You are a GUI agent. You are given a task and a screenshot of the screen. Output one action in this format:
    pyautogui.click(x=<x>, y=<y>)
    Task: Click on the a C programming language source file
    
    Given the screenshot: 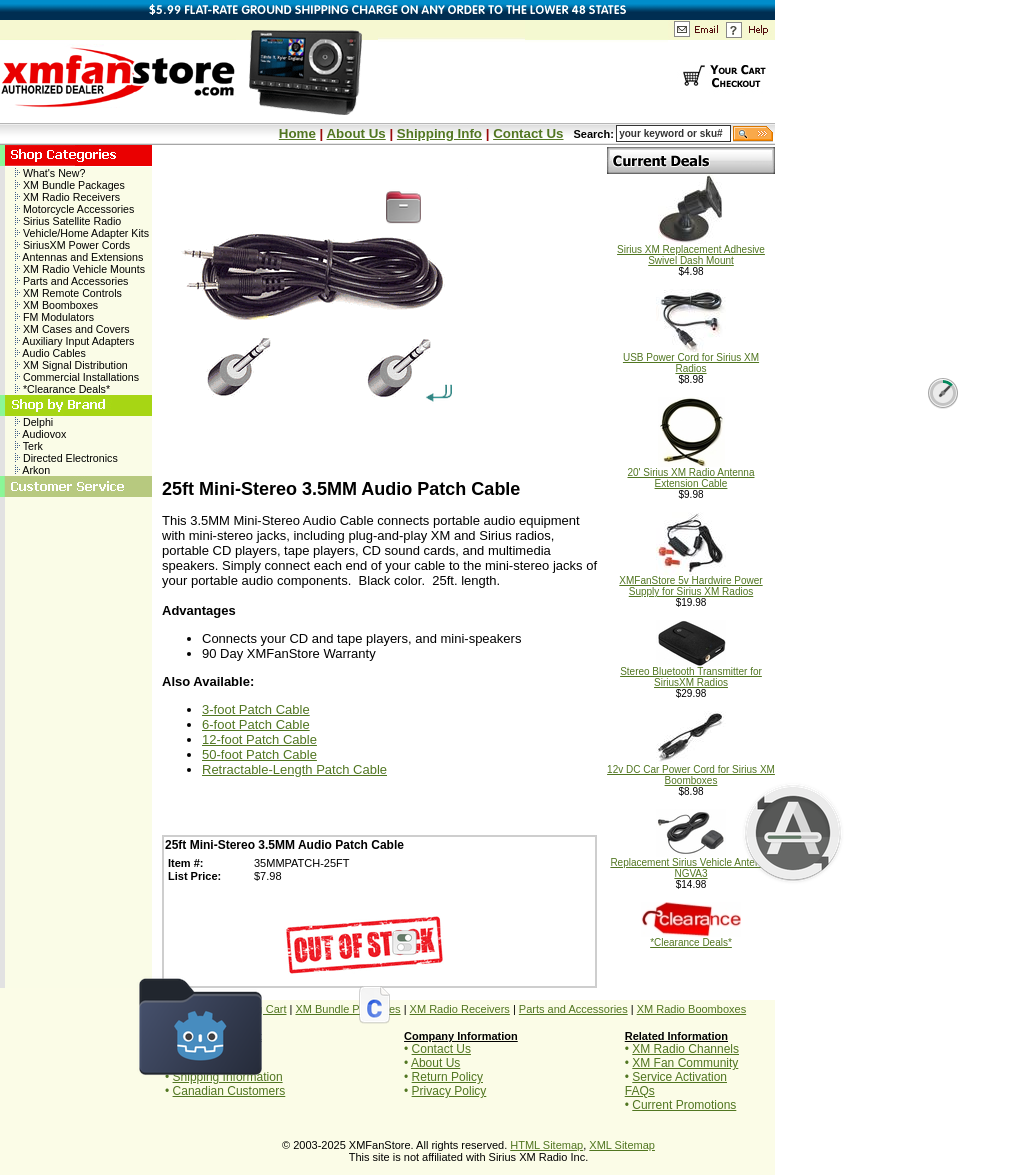 What is the action you would take?
    pyautogui.click(x=374, y=1004)
    